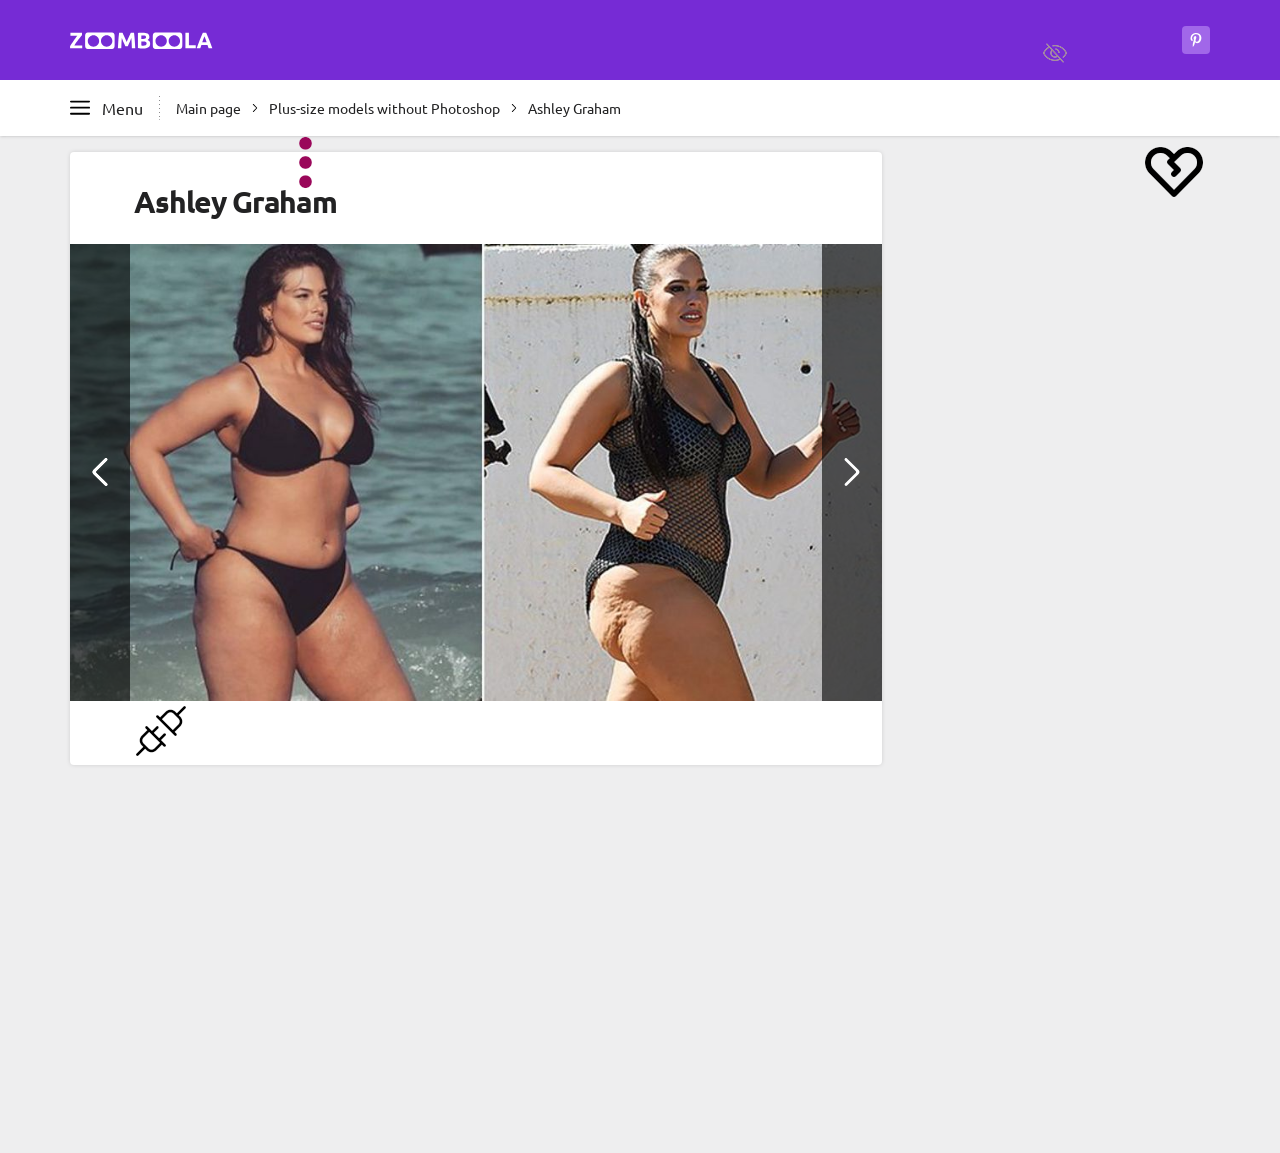 The image size is (1280, 1153). What do you see at coordinates (305, 162) in the screenshot?
I see `open more options menu` at bounding box center [305, 162].